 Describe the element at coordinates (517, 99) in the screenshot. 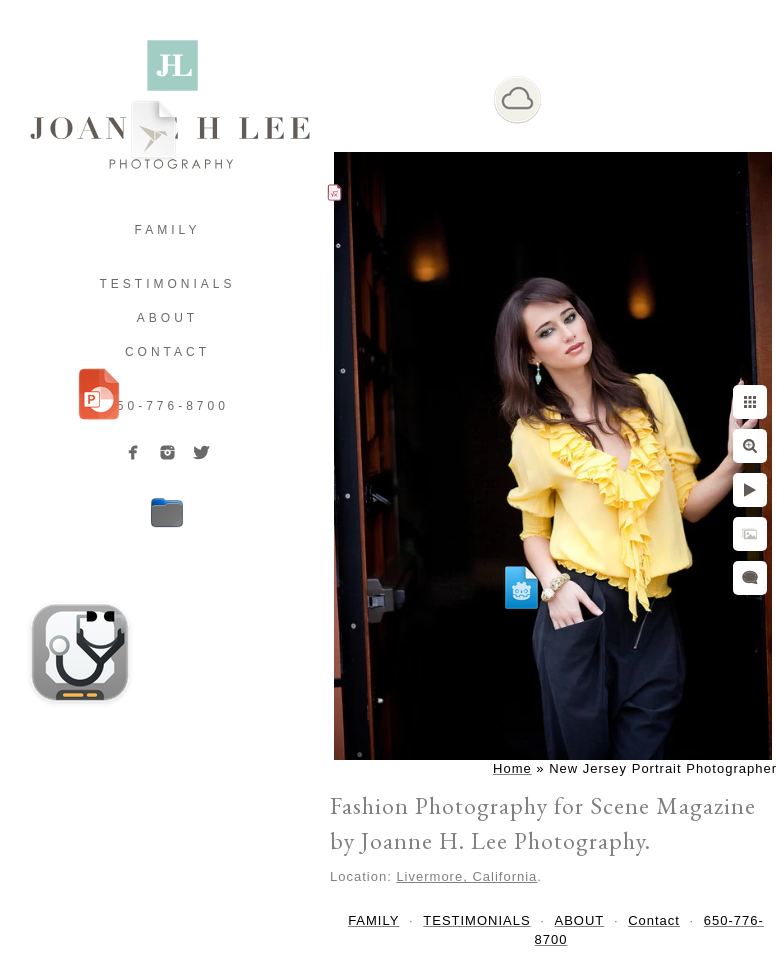

I see `dropbox smart sync enabled for cloud-only storage` at that location.